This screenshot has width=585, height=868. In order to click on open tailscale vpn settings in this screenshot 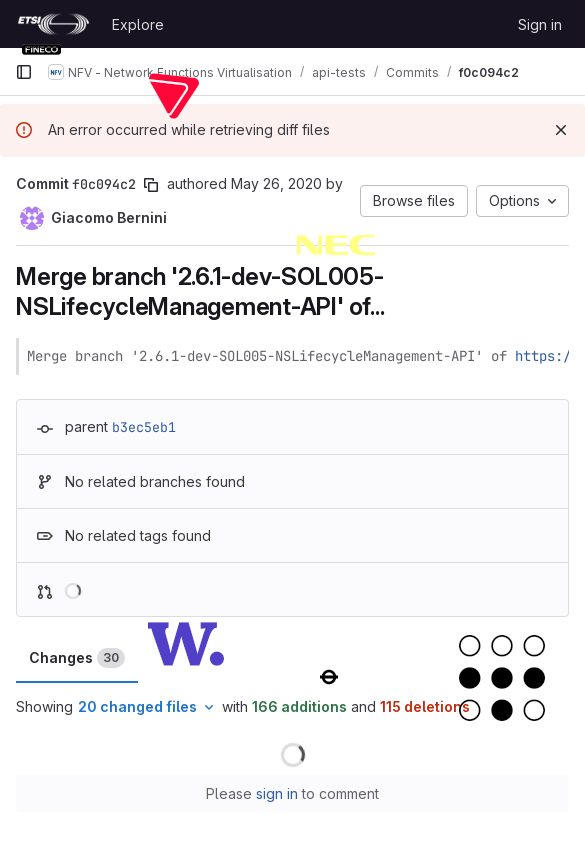, I will do `click(502, 678)`.